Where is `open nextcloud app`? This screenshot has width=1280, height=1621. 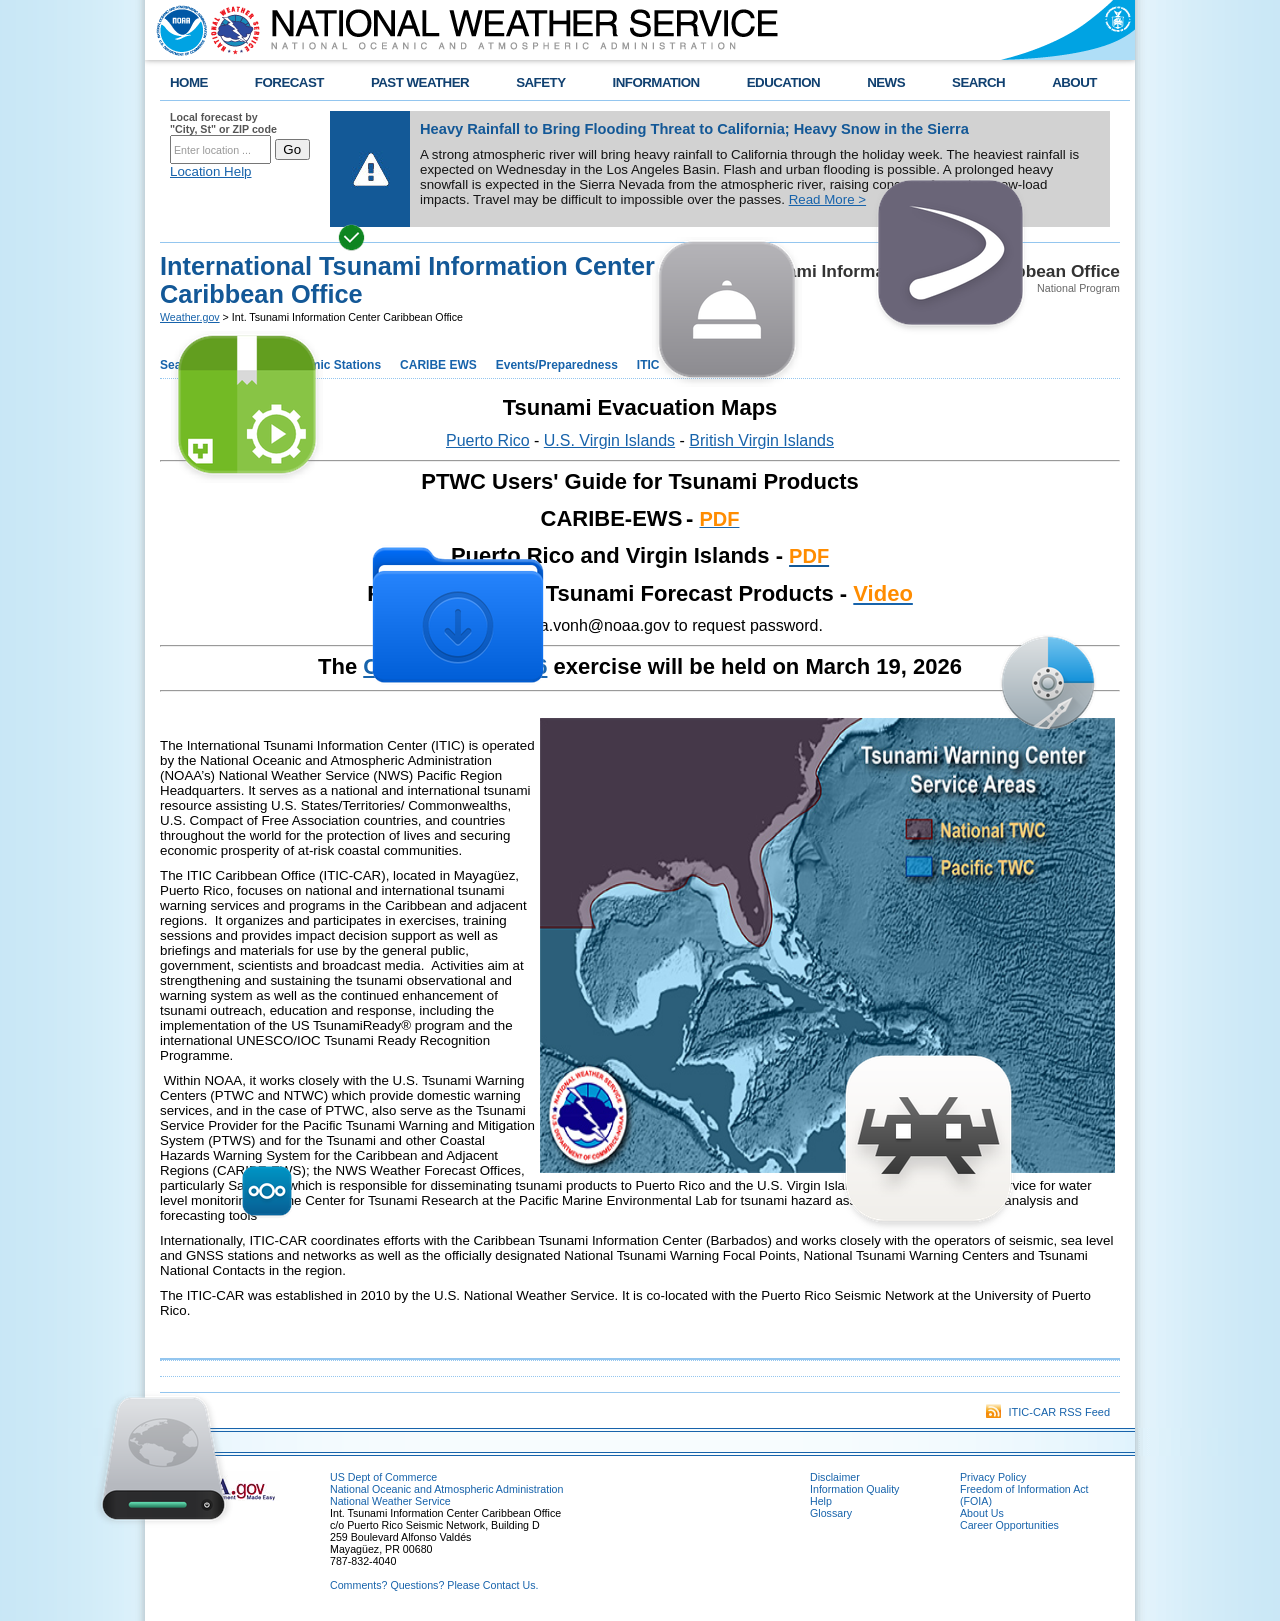 open nextcloud app is located at coordinates (267, 1191).